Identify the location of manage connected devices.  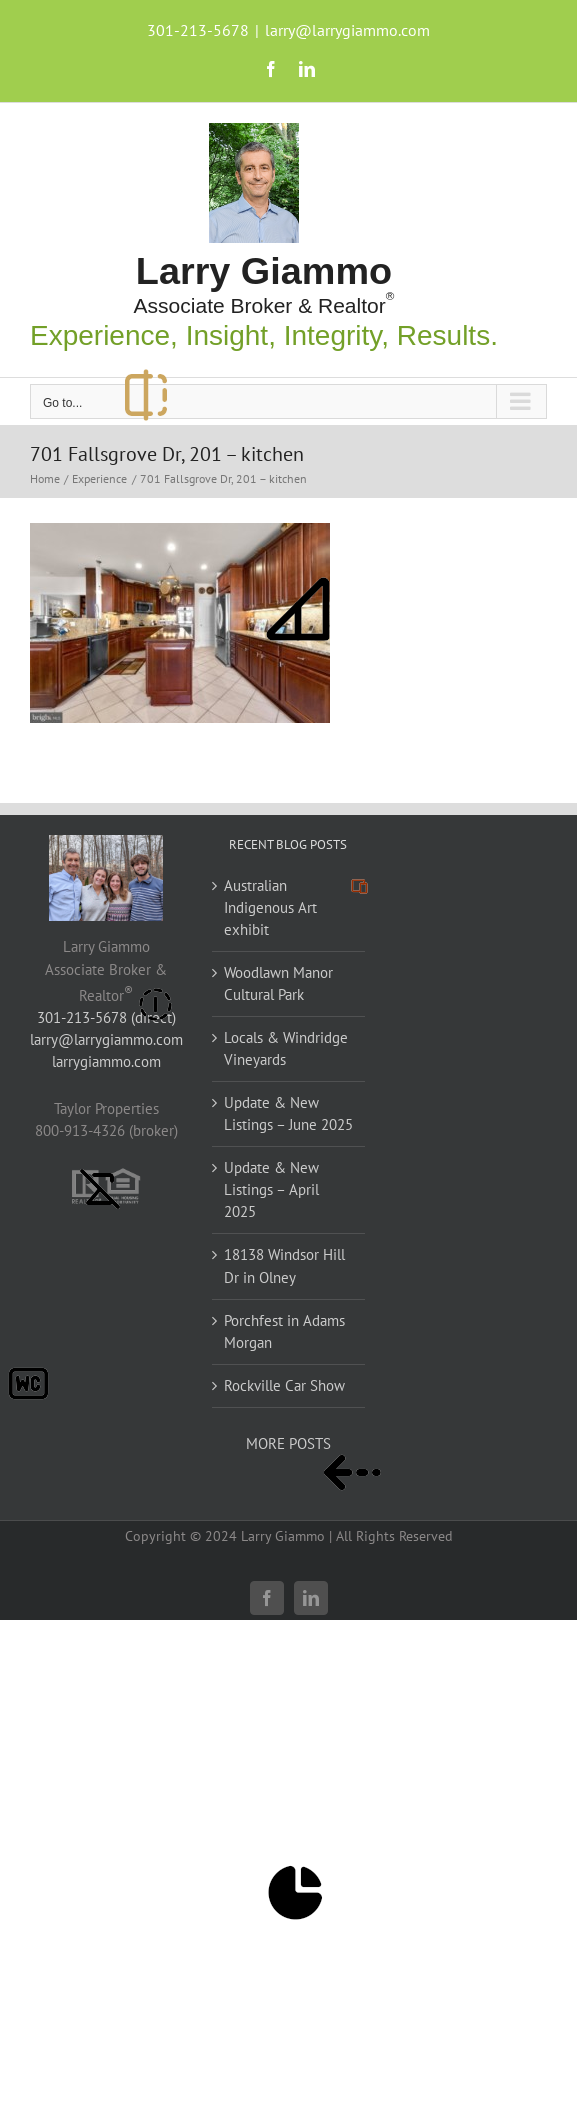
(359, 886).